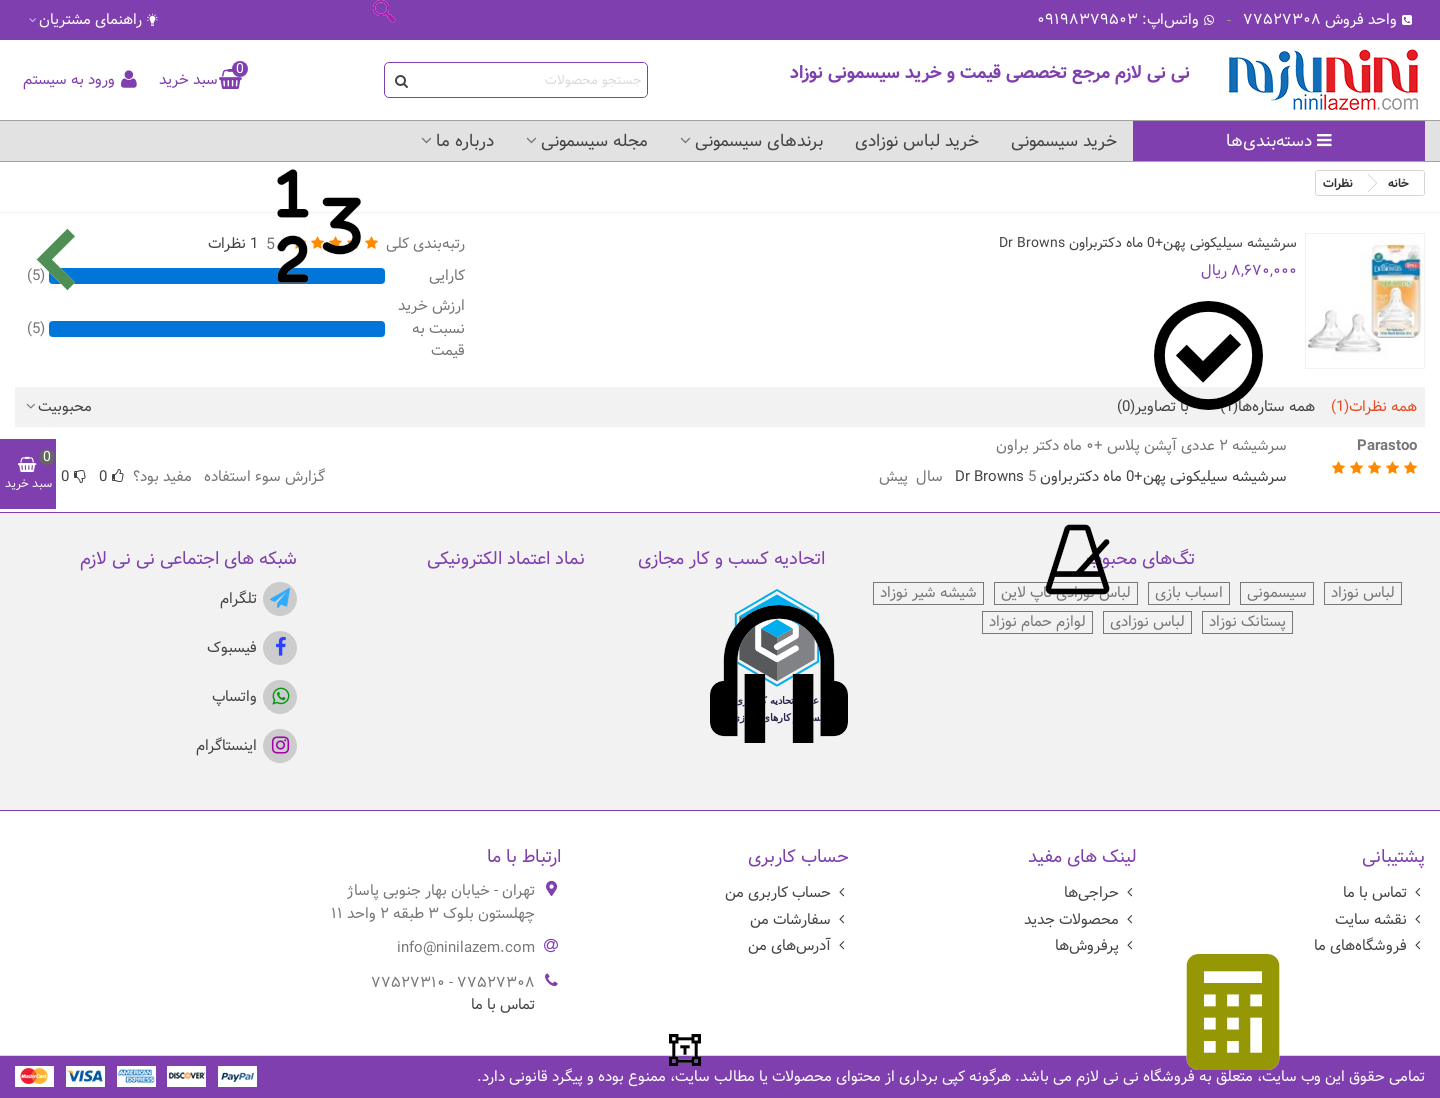  What do you see at coordinates (1077, 559) in the screenshot?
I see `adjust tempo or timing settings` at bounding box center [1077, 559].